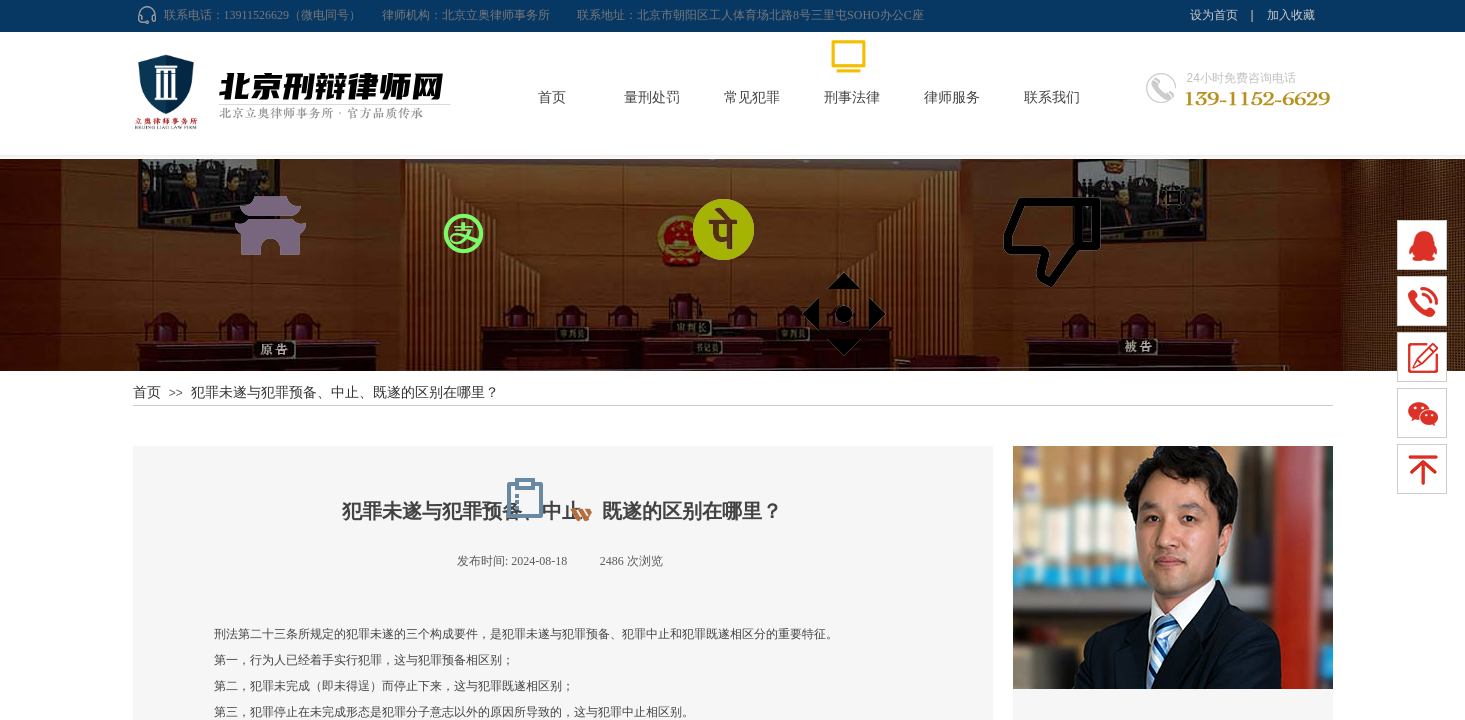 This screenshot has height=720, width=1465. Describe the element at coordinates (848, 55) in the screenshot. I see `access tv or display settings` at that location.